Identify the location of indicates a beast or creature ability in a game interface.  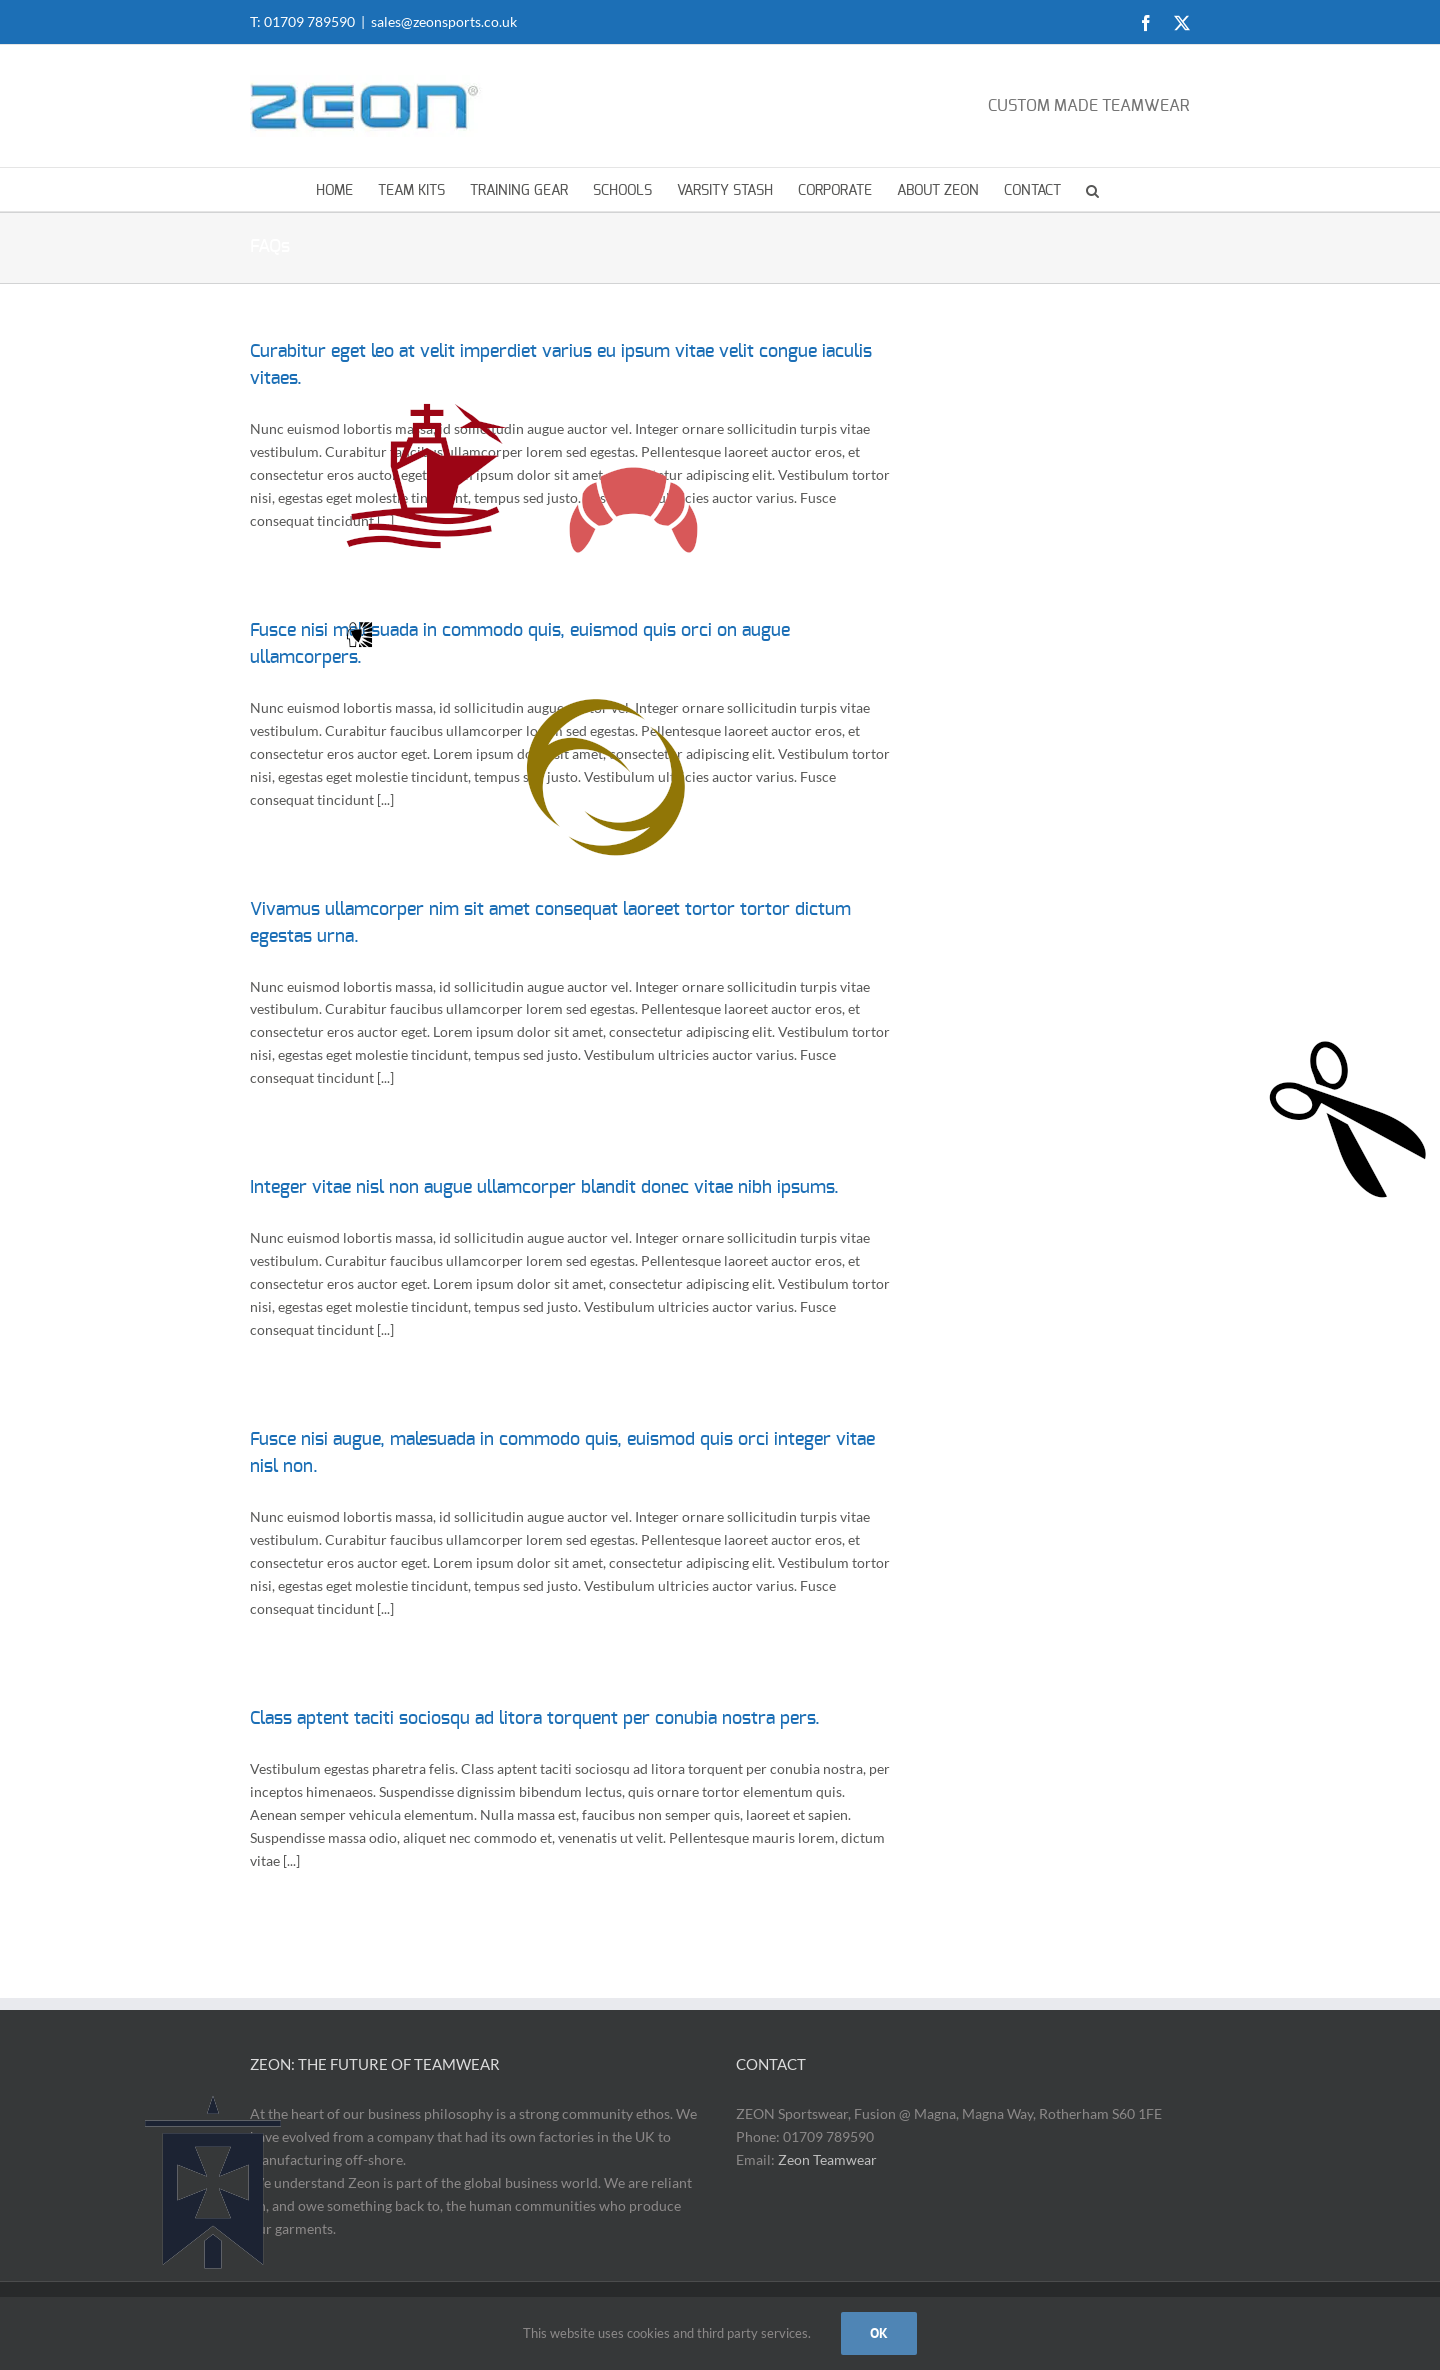
(605, 777).